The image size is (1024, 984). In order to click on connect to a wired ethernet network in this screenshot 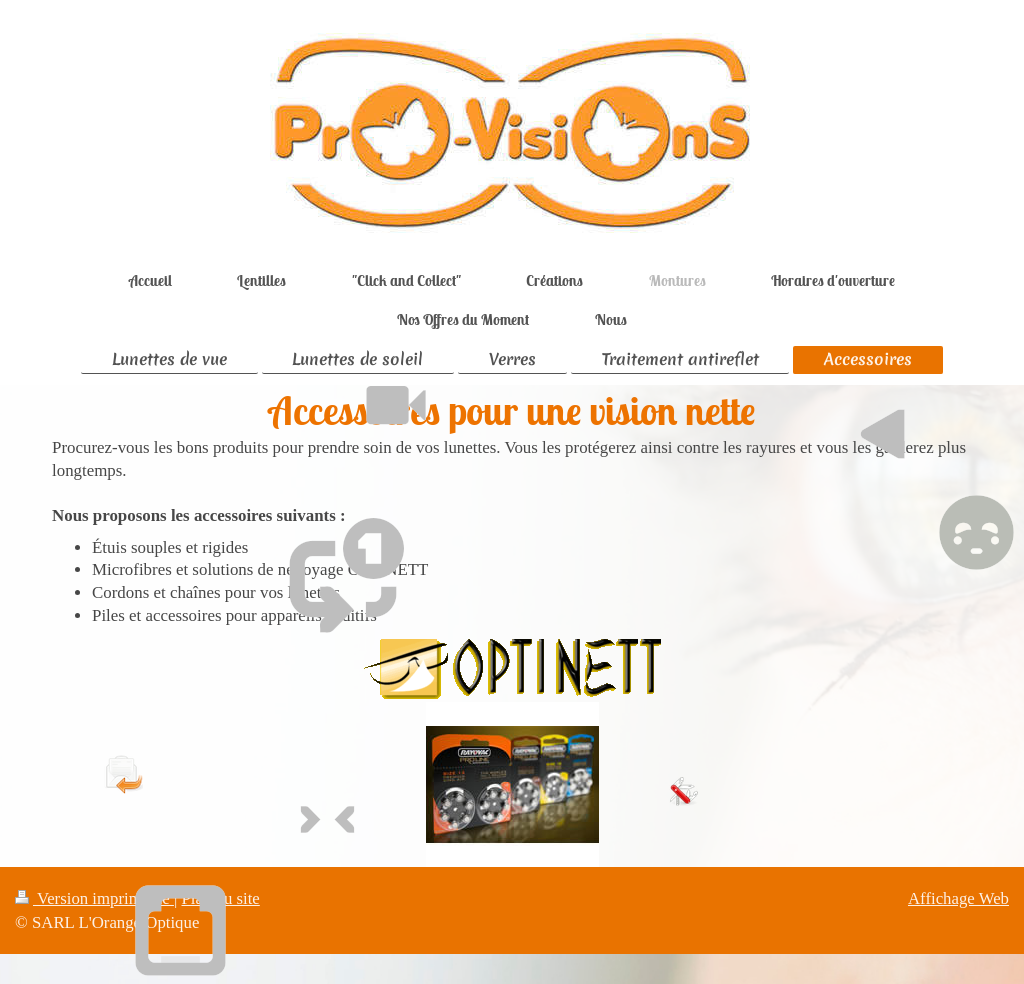, I will do `click(180, 930)`.